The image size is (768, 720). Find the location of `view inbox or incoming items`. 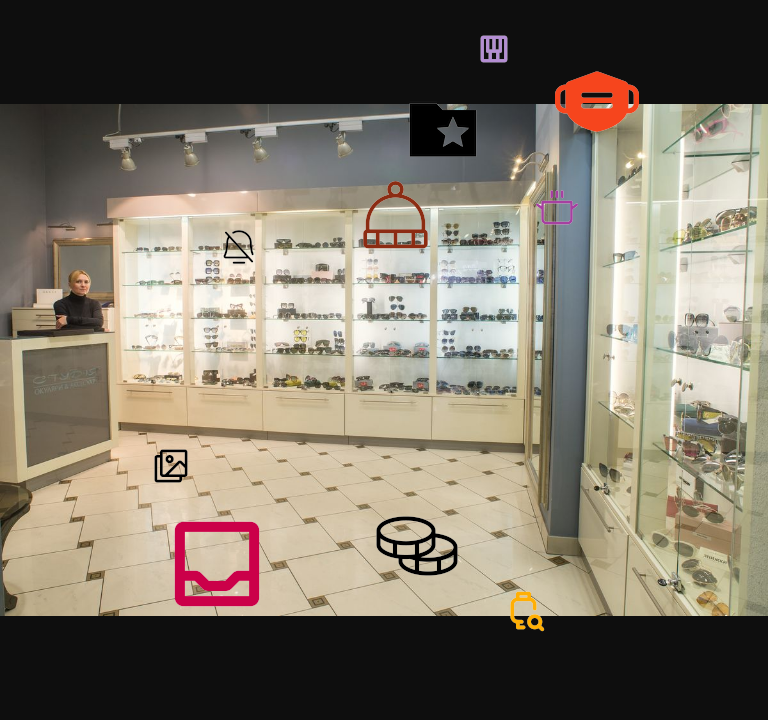

view inbox or incoming items is located at coordinates (217, 564).